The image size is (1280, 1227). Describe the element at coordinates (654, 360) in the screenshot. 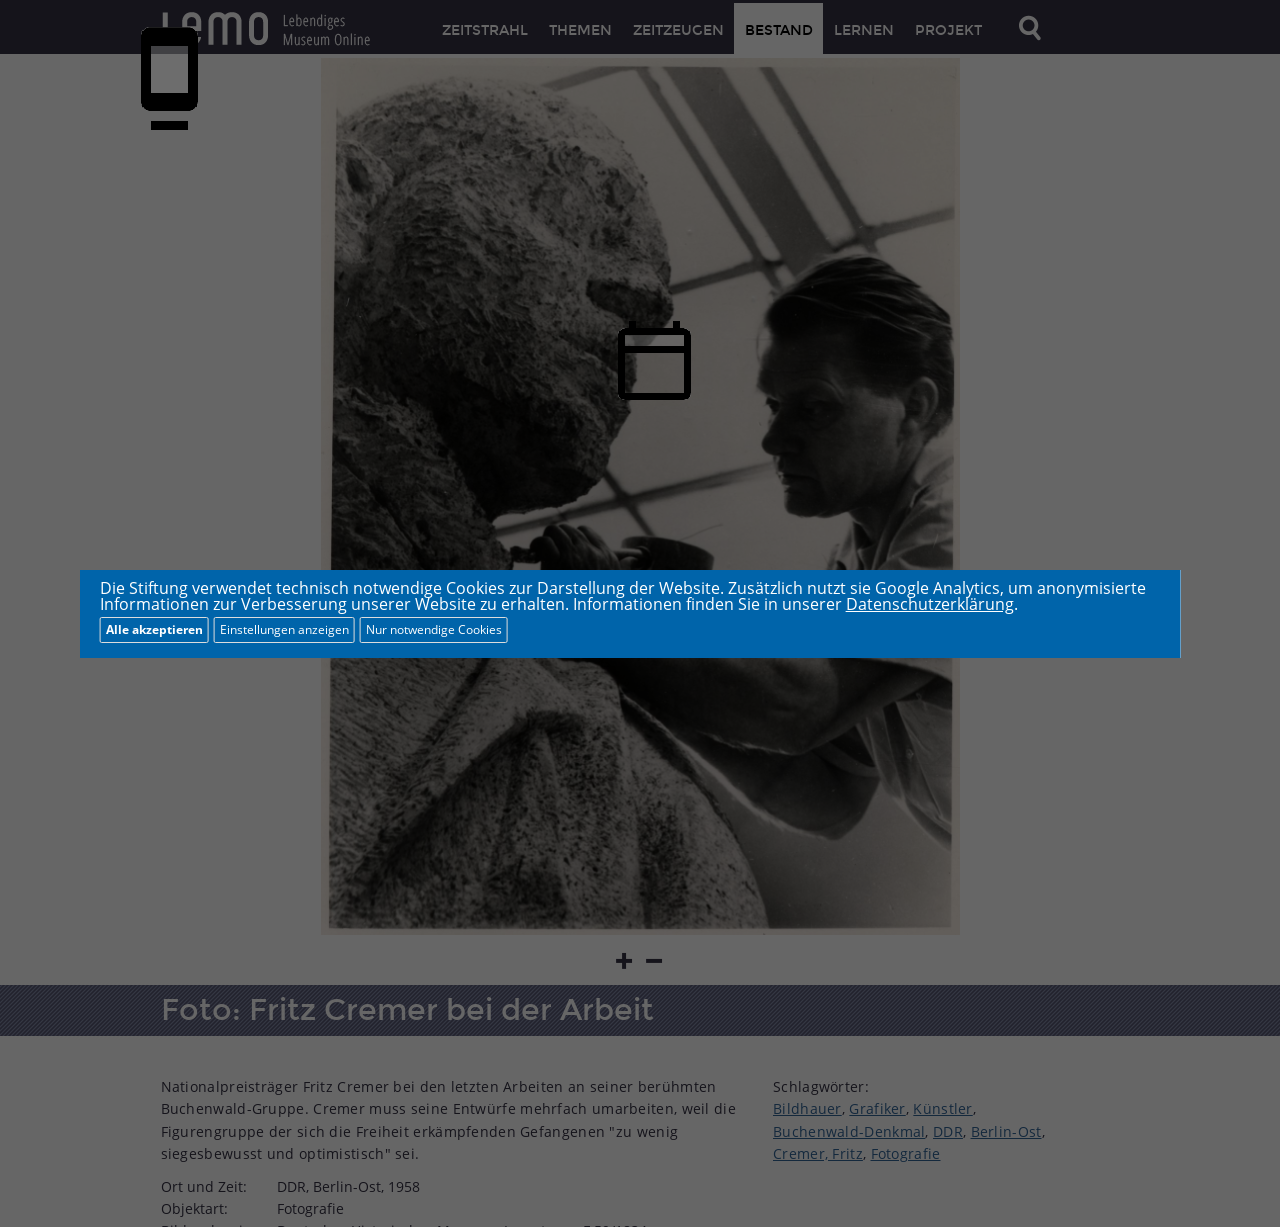

I see `view today's date` at that location.